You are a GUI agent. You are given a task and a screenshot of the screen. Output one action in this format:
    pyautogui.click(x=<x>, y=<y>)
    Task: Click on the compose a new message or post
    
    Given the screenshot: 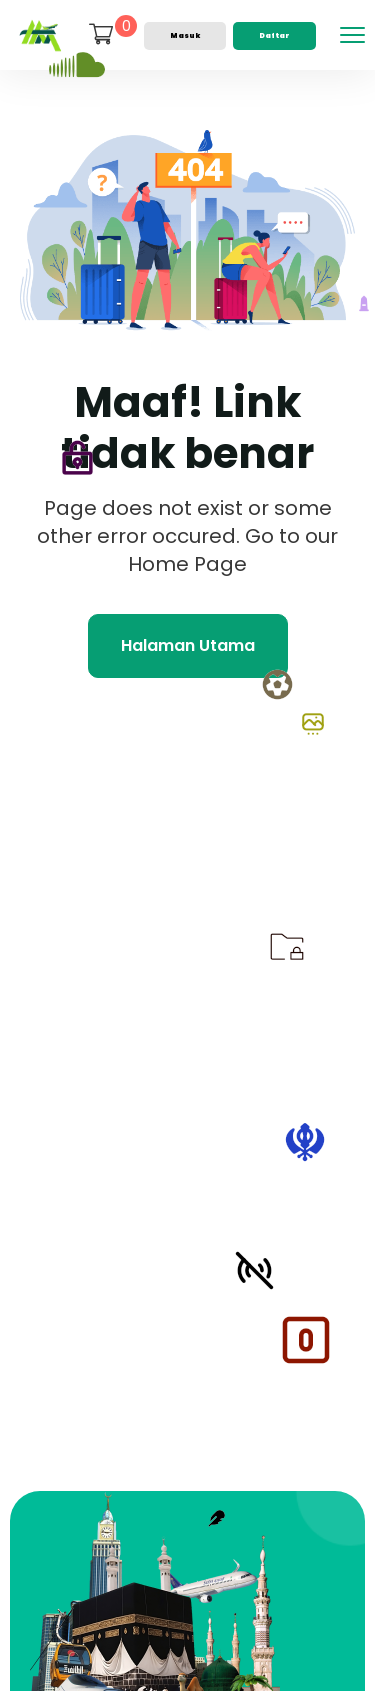 What is the action you would take?
    pyautogui.click(x=216, y=1518)
    